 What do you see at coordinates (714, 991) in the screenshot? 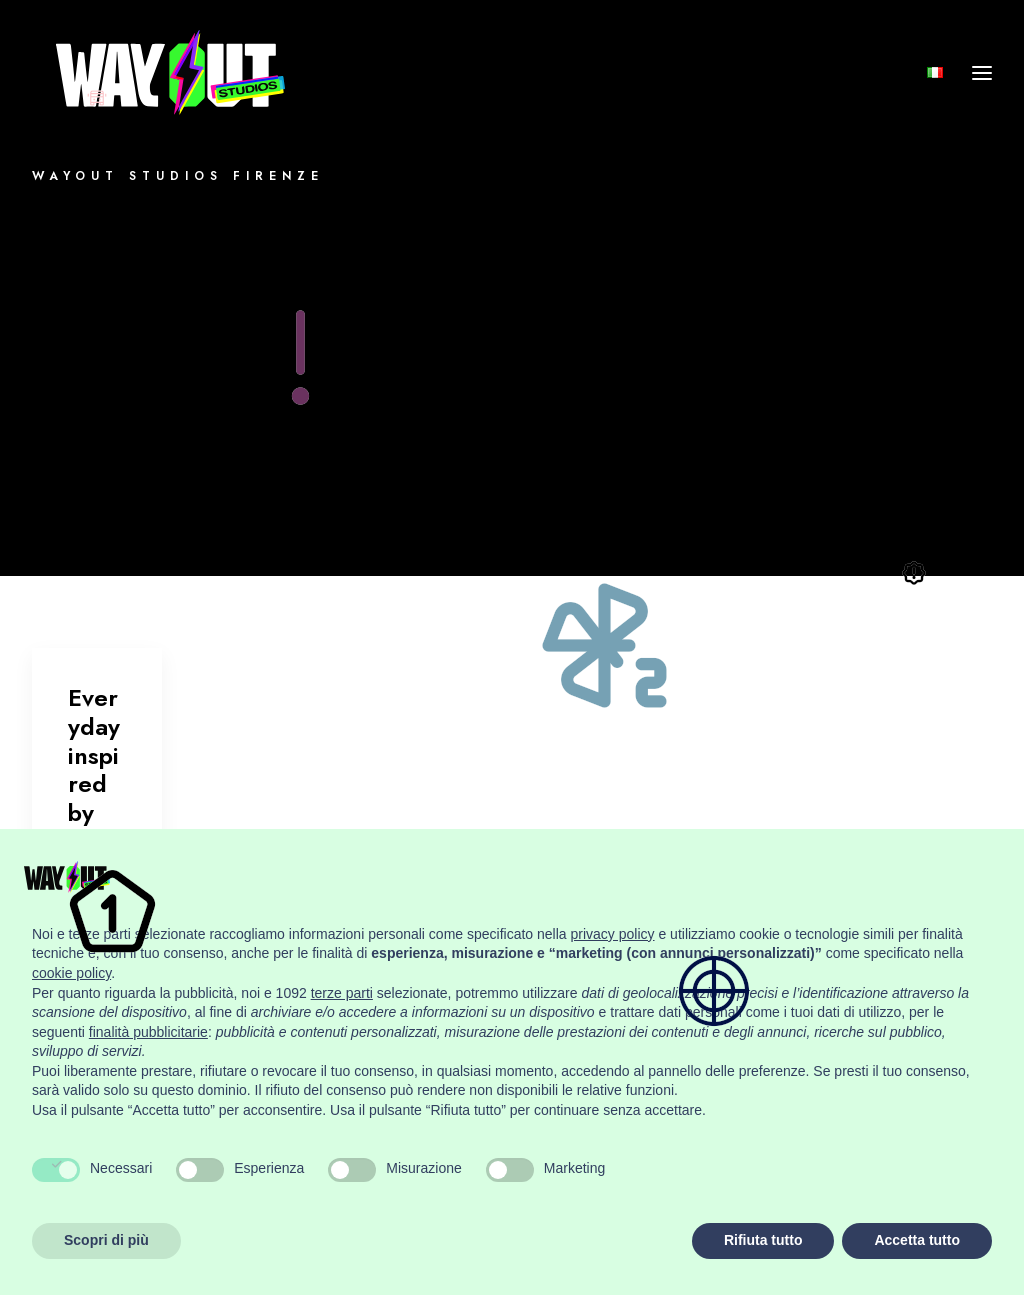
I see `view polar chart data` at bounding box center [714, 991].